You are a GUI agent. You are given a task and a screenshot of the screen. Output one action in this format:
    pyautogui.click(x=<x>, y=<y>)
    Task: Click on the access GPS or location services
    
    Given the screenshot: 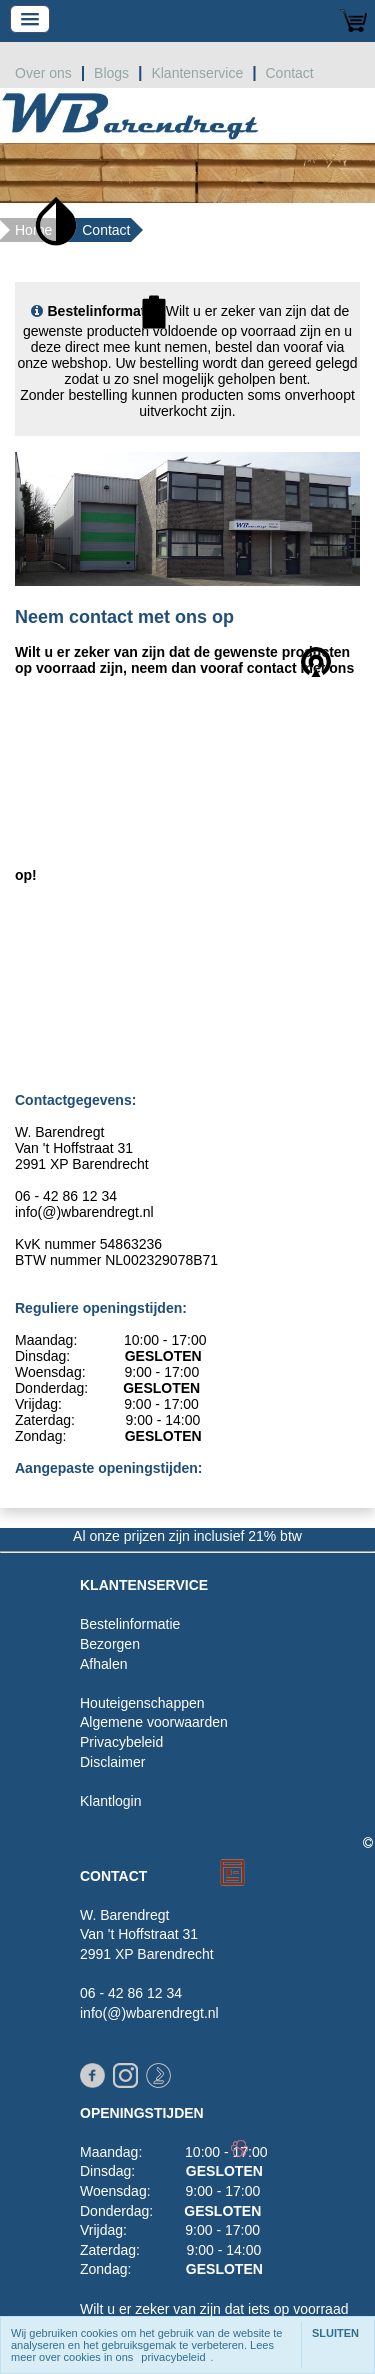 What is the action you would take?
    pyautogui.click(x=316, y=662)
    